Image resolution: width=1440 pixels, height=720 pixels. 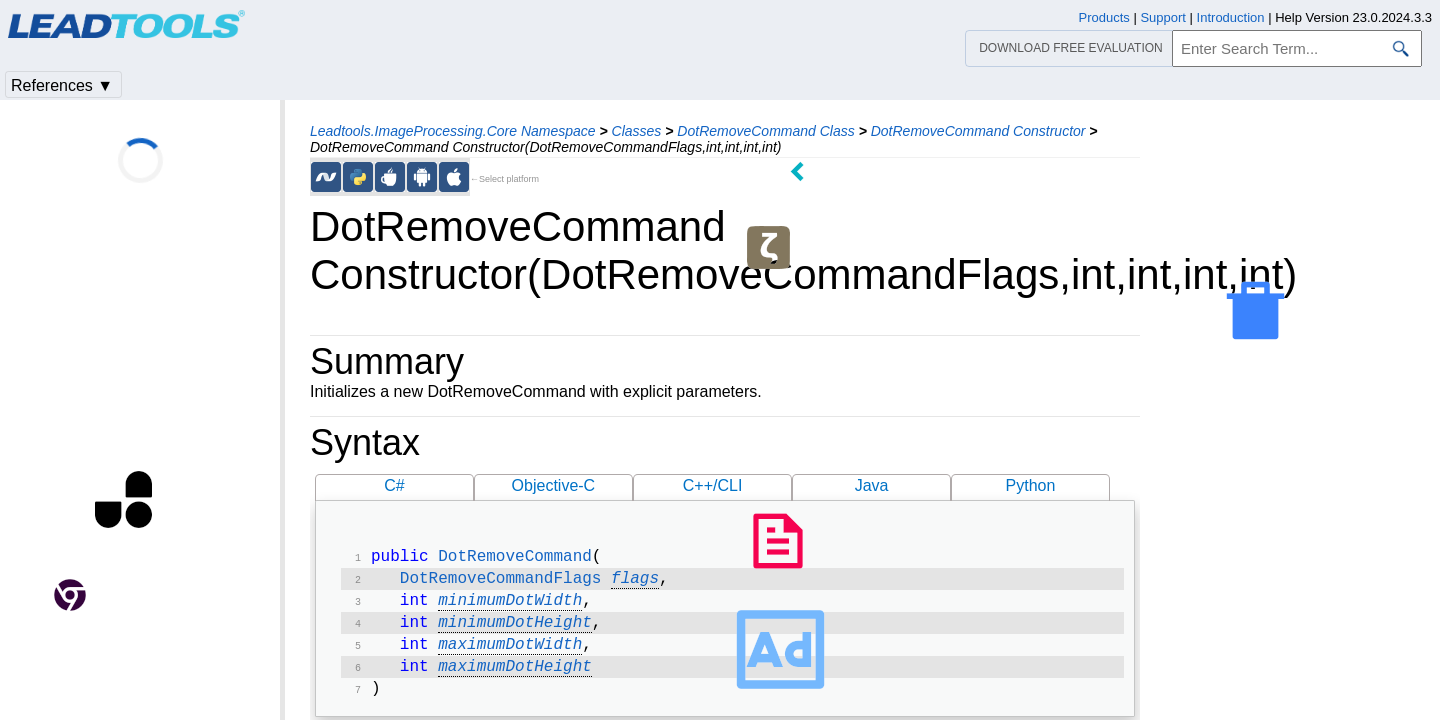 I want to click on open zettlr markdown editor, so click(x=768, y=247).